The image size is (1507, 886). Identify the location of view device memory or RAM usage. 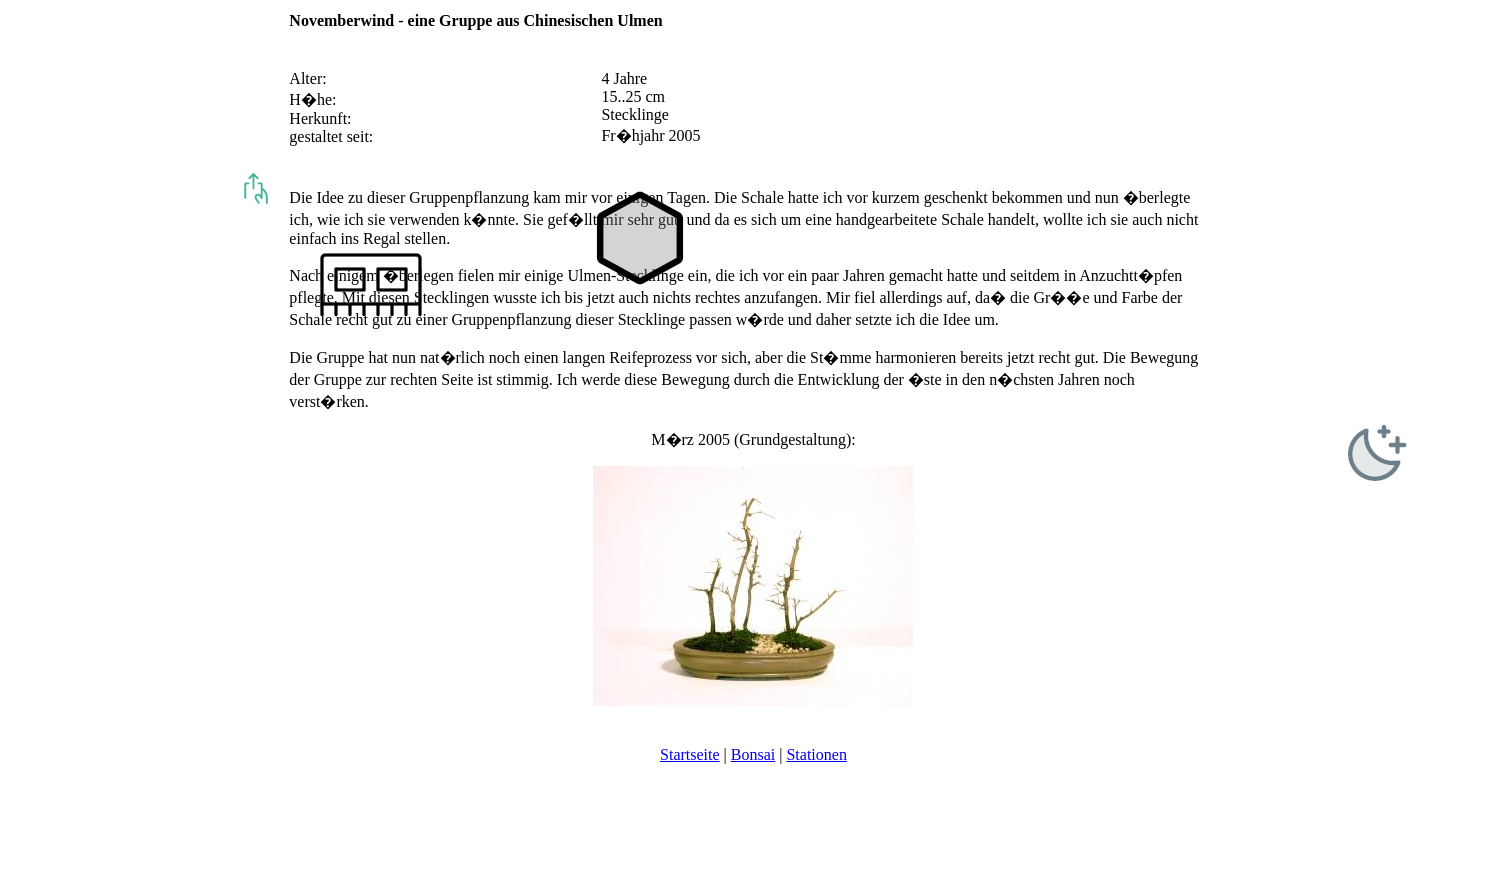
(371, 283).